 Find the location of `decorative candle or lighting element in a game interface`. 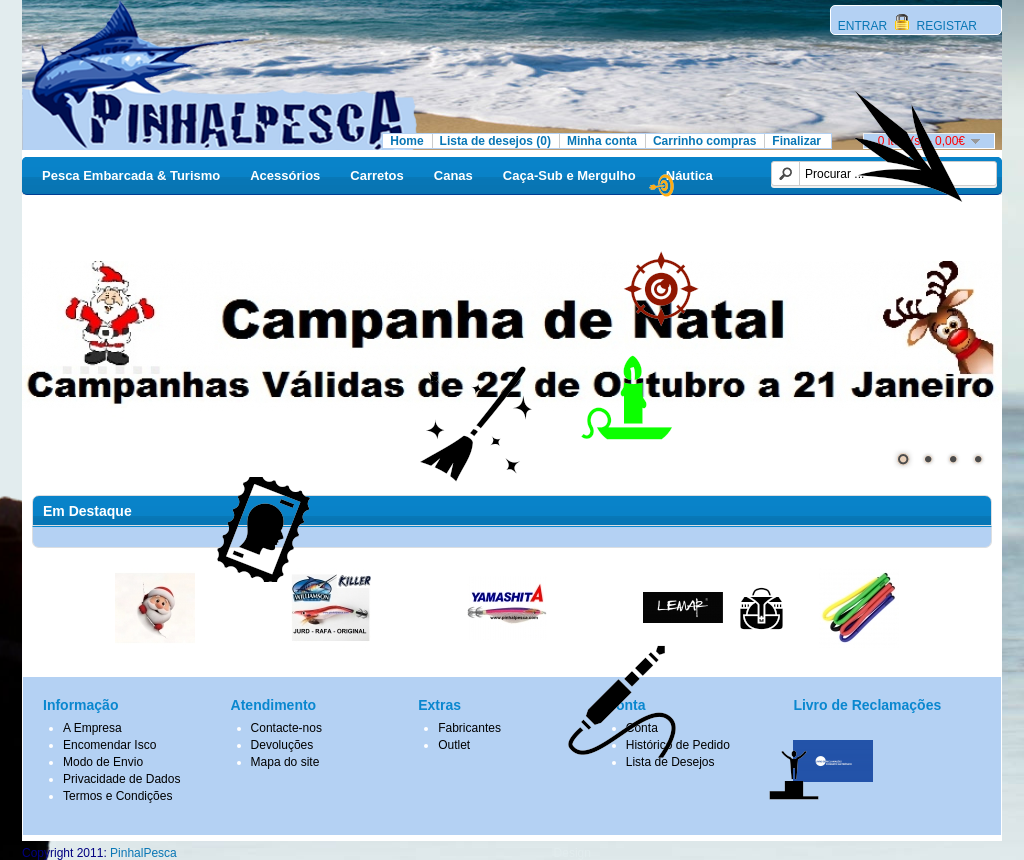

decorative candle or lighting element in a game interface is located at coordinates (626, 402).